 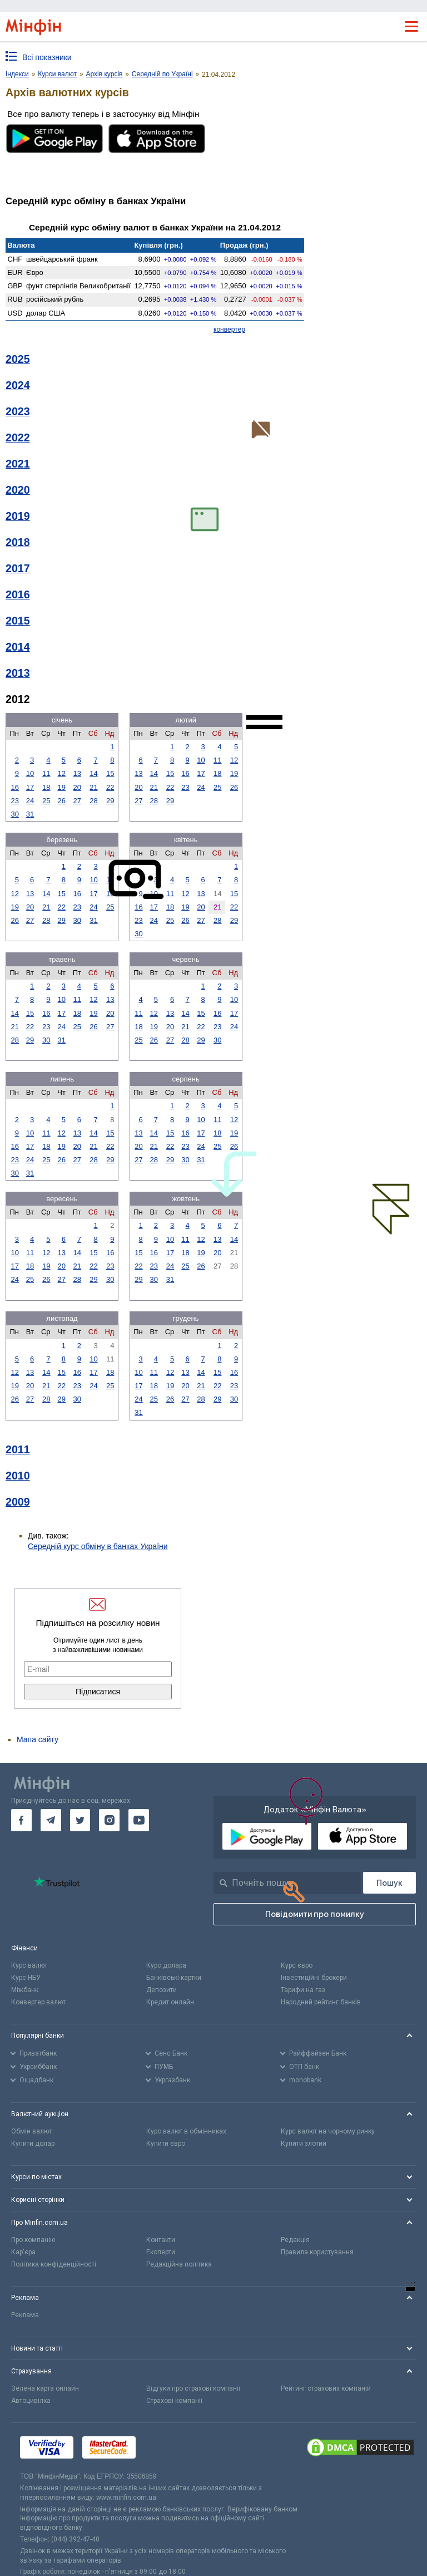 What do you see at coordinates (294, 1891) in the screenshot?
I see `access settings or configuration options` at bounding box center [294, 1891].